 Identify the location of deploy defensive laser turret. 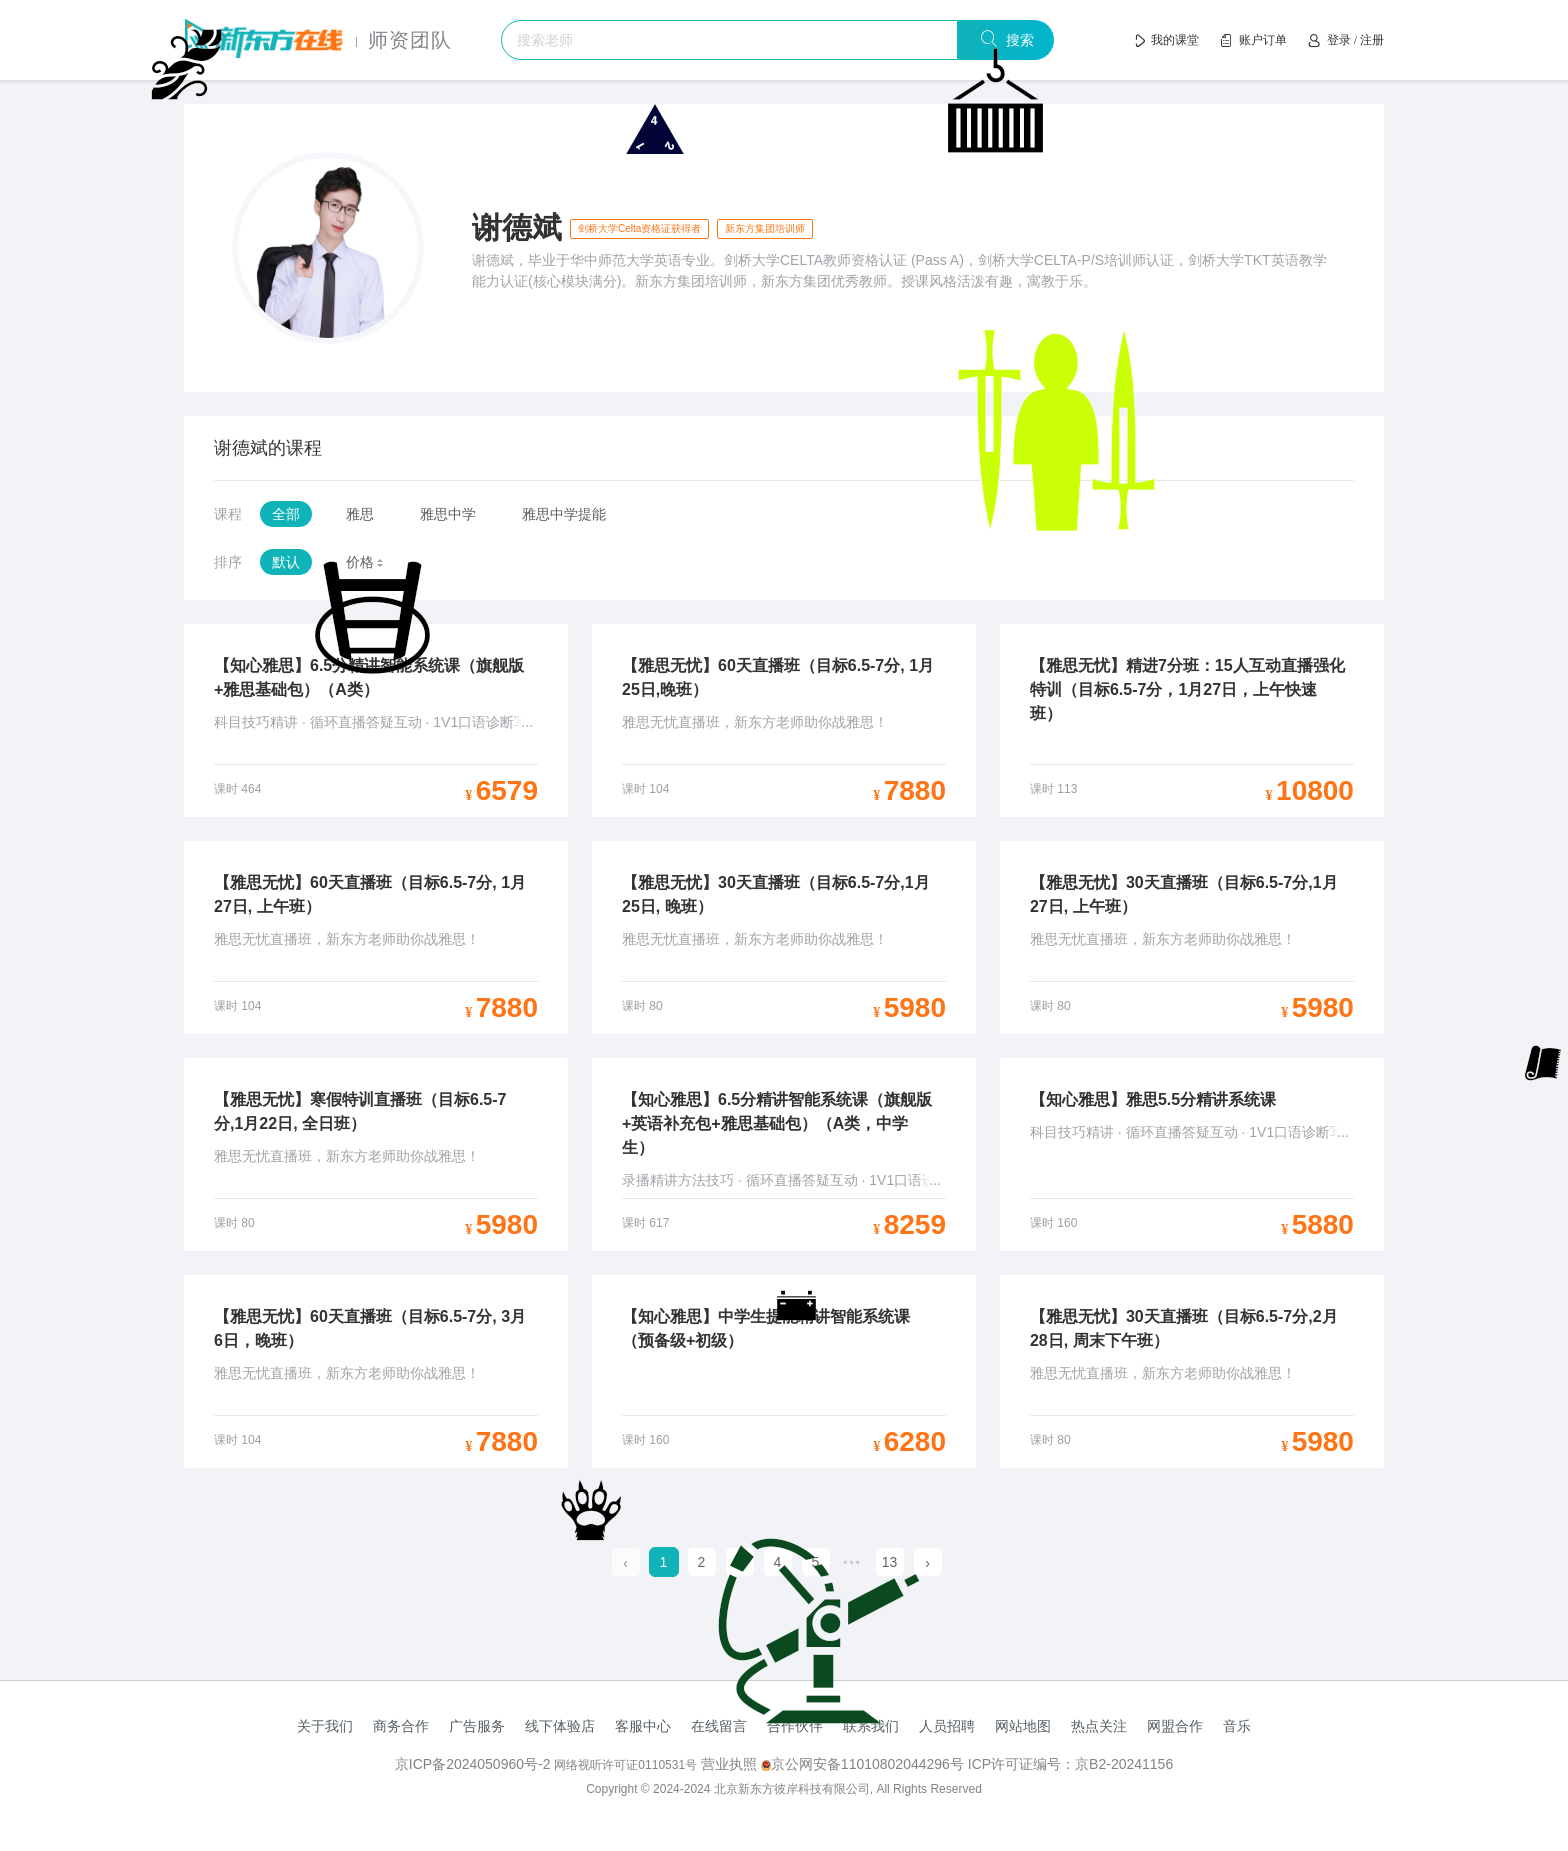
(819, 1631).